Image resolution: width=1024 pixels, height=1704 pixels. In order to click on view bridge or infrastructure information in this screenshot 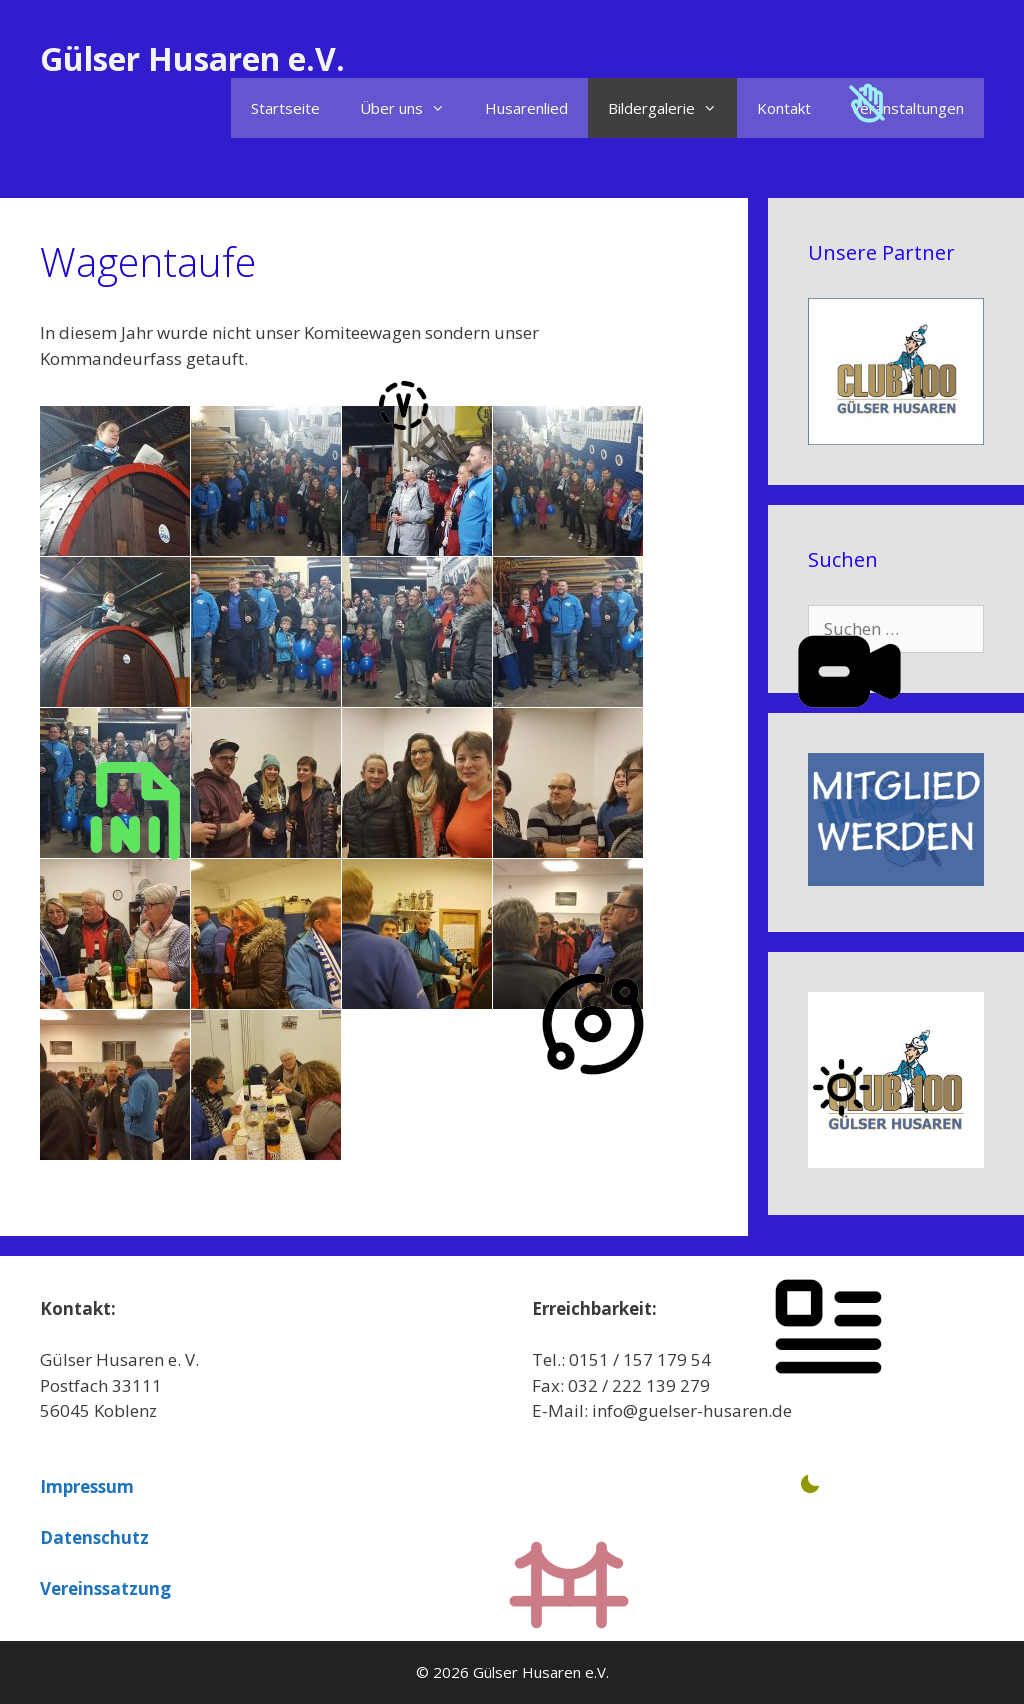, I will do `click(569, 1585)`.